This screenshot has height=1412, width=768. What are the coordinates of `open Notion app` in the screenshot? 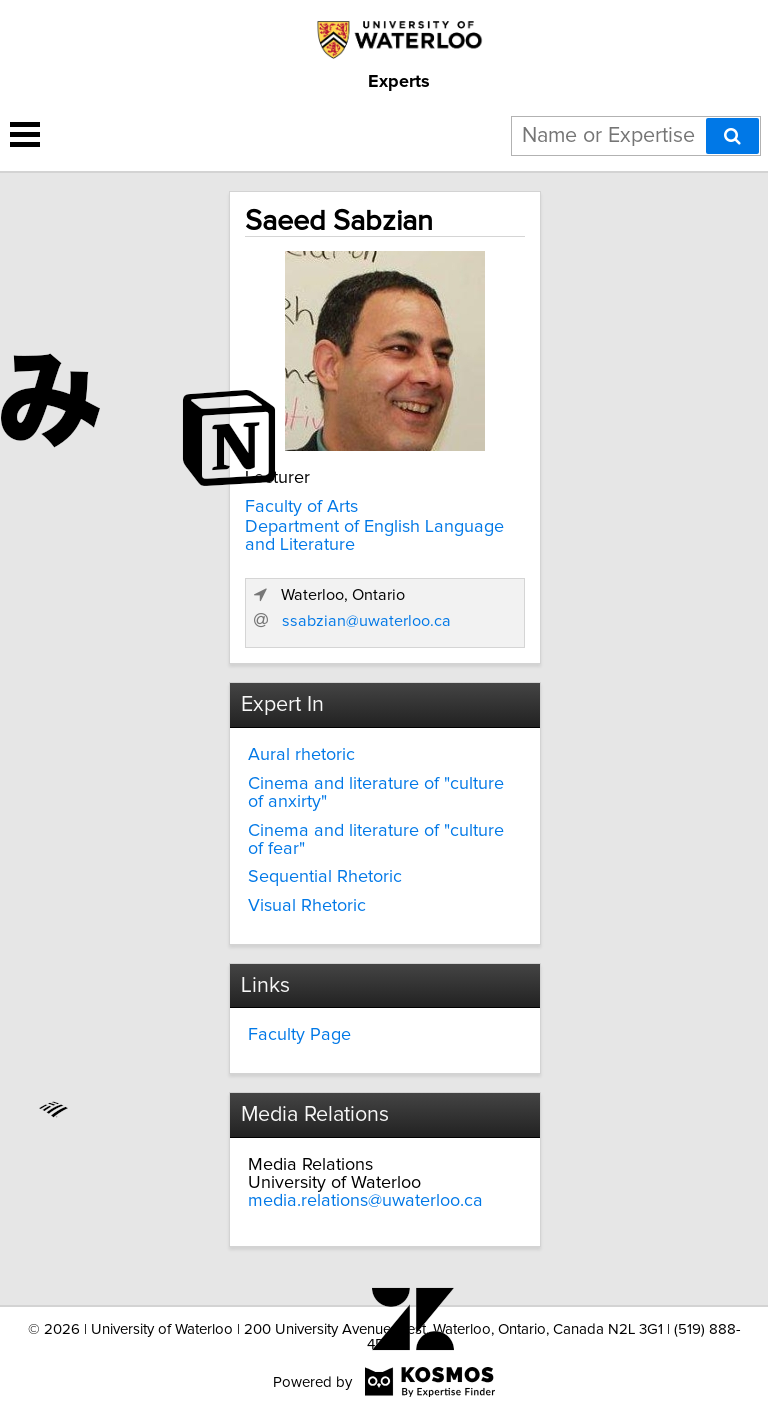 It's located at (229, 438).